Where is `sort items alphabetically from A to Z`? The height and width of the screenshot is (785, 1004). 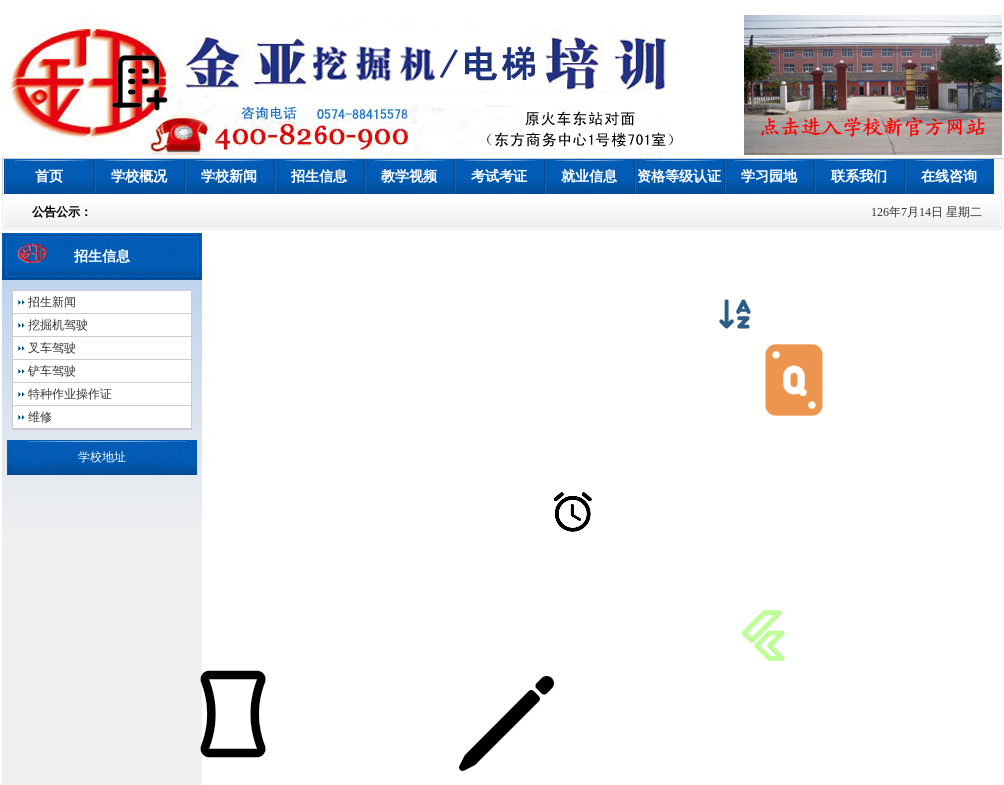
sort items alphabetically from A to Z is located at coordinates (735, 314).